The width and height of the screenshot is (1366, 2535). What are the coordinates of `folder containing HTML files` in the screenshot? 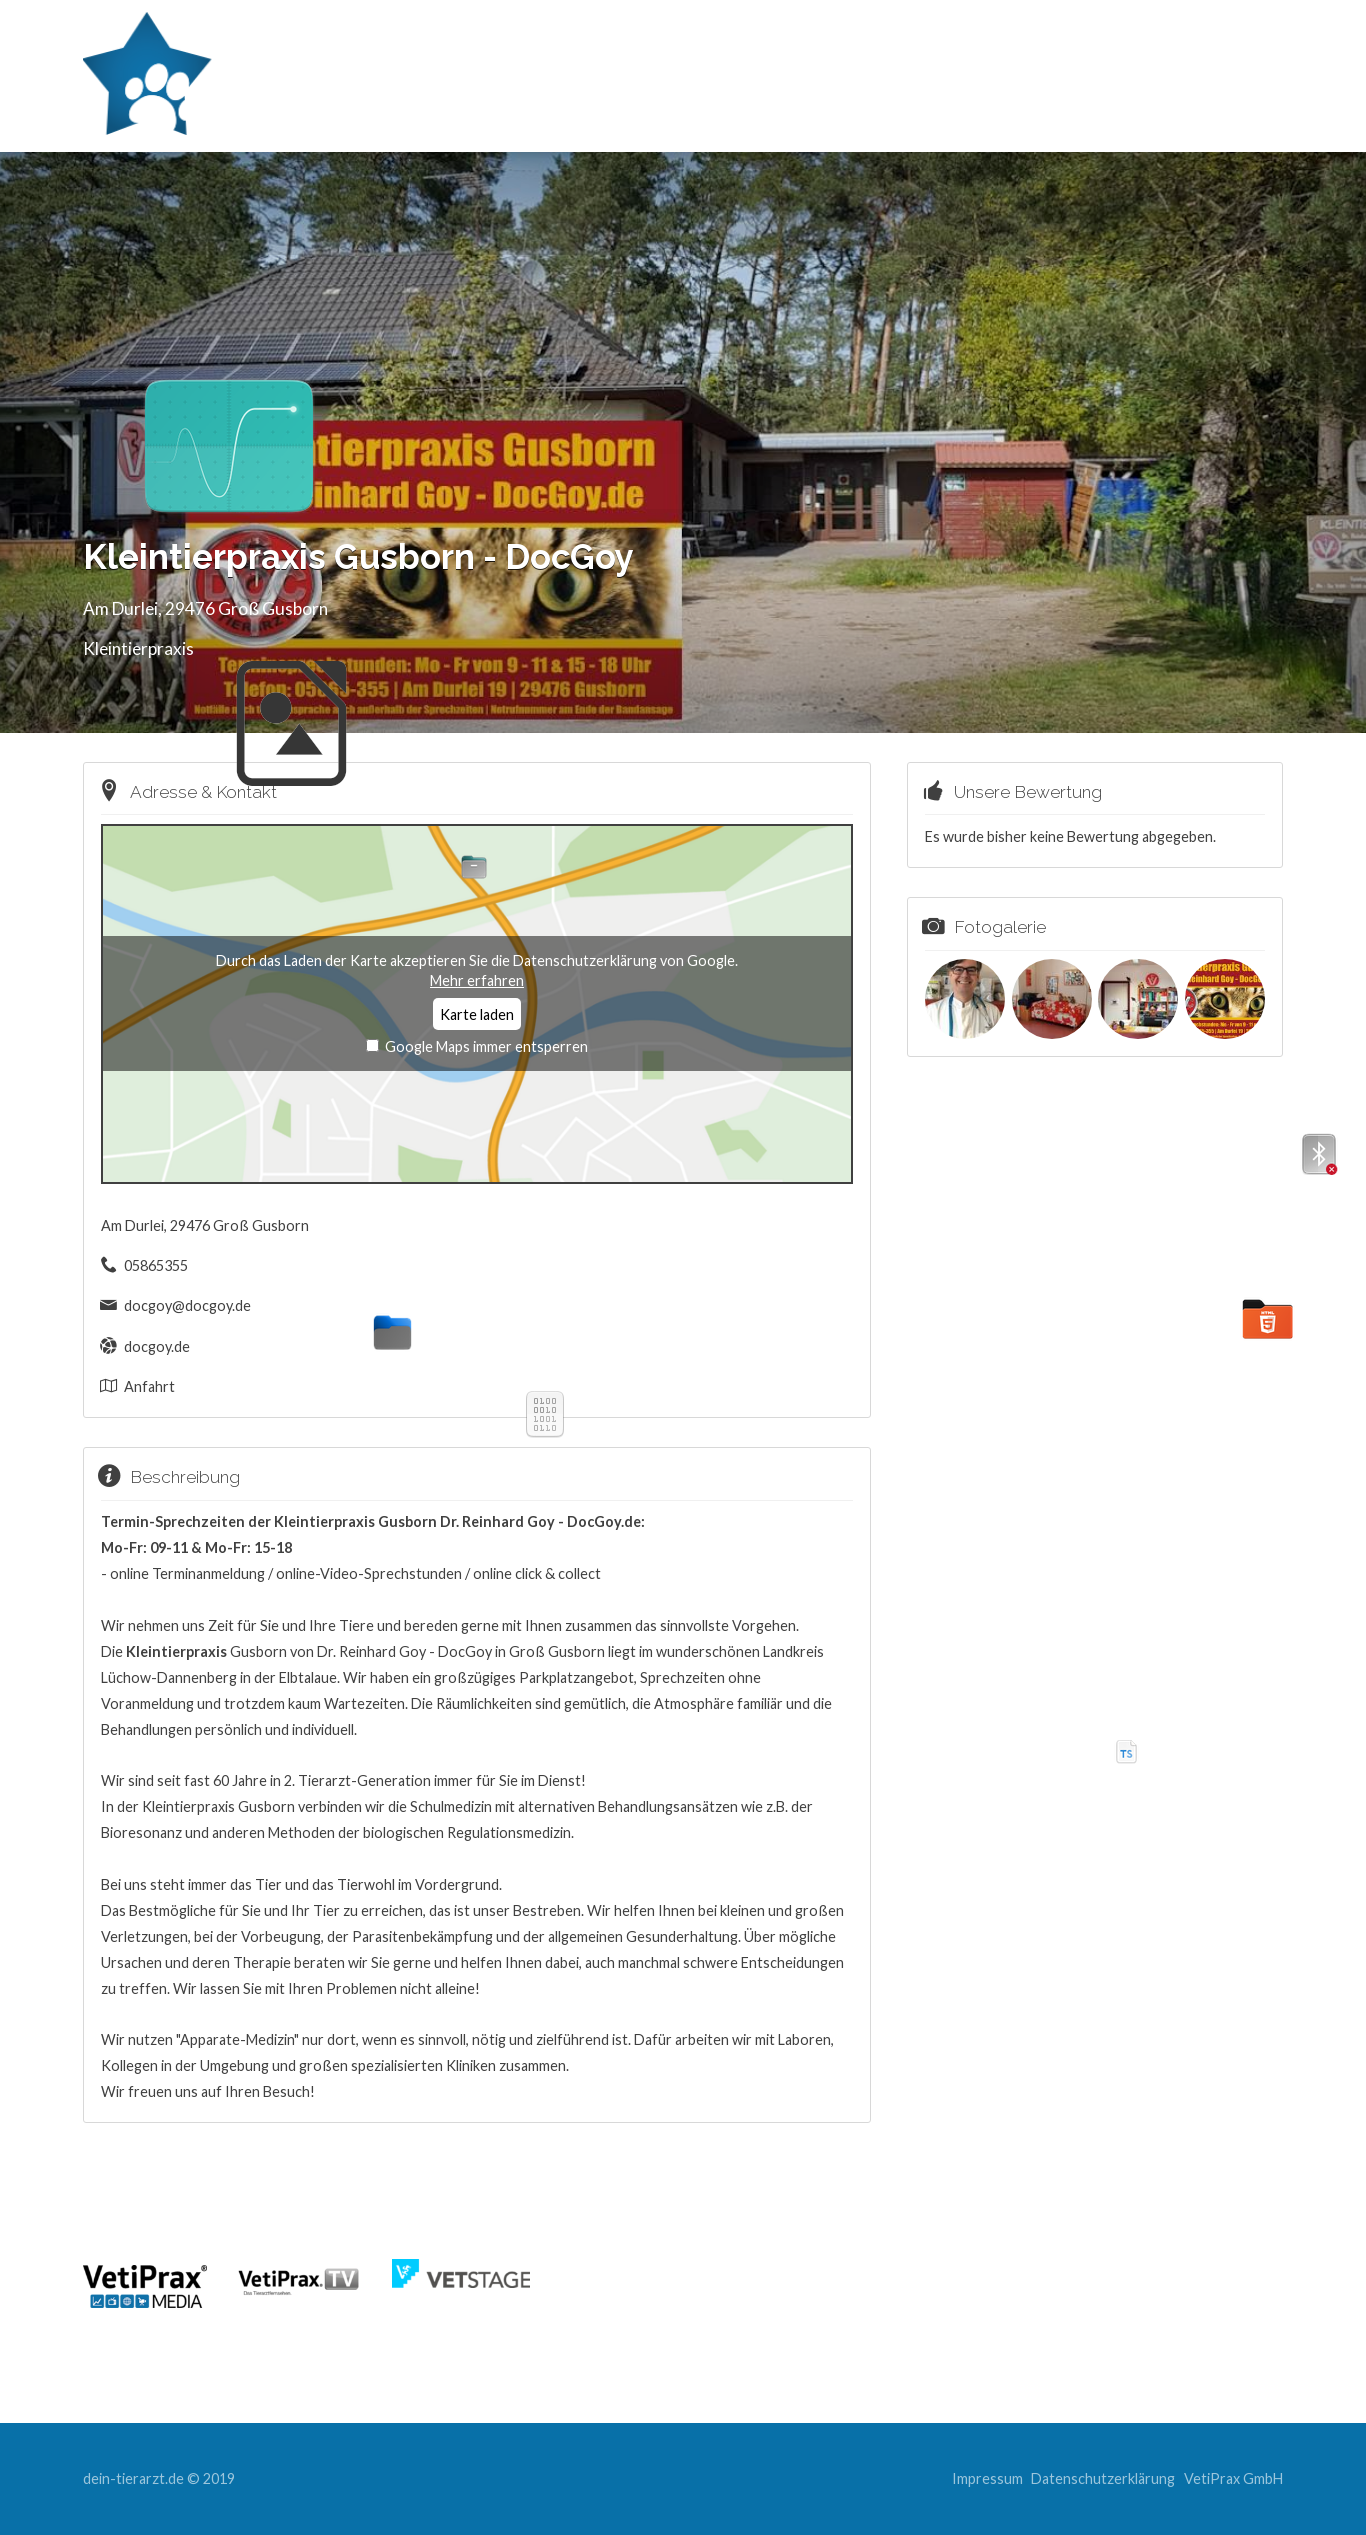 It's located at (1267, 1320).